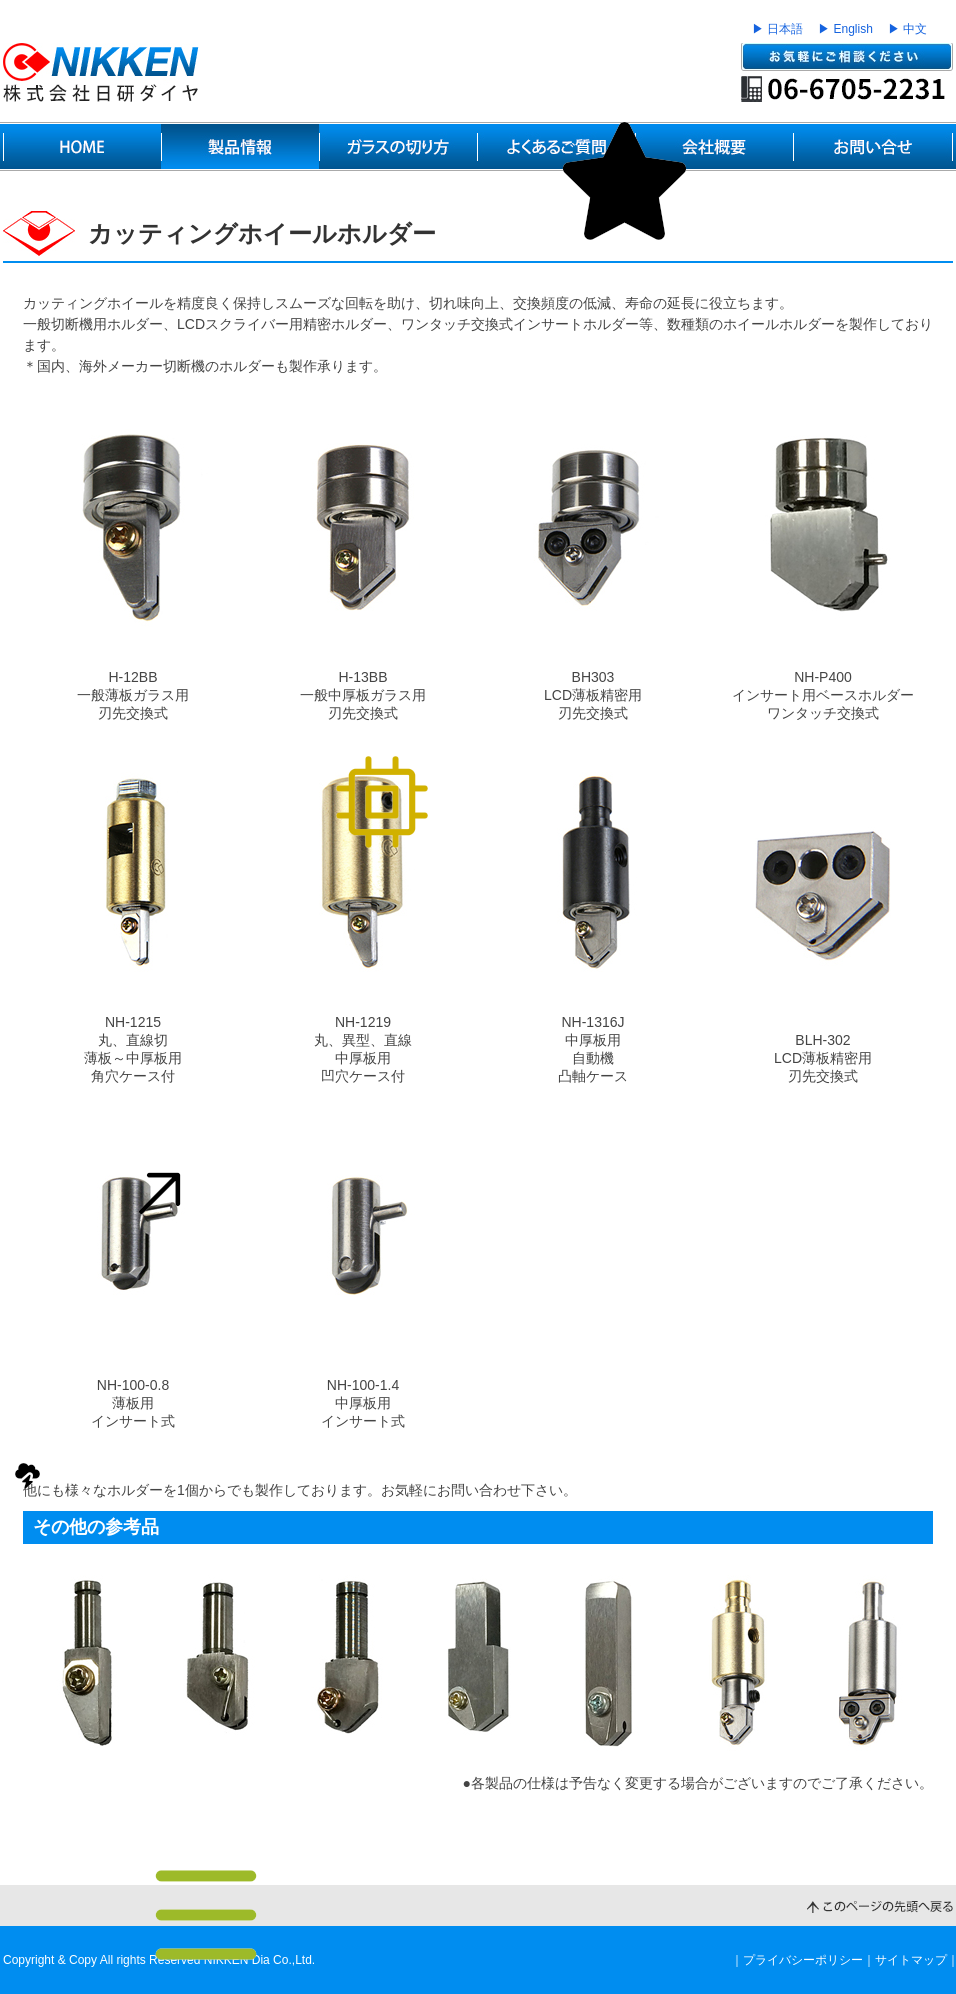 This screenshot has height=1994, width=956. I want to click on indicates a favorited or starred item, so click(624, 186).